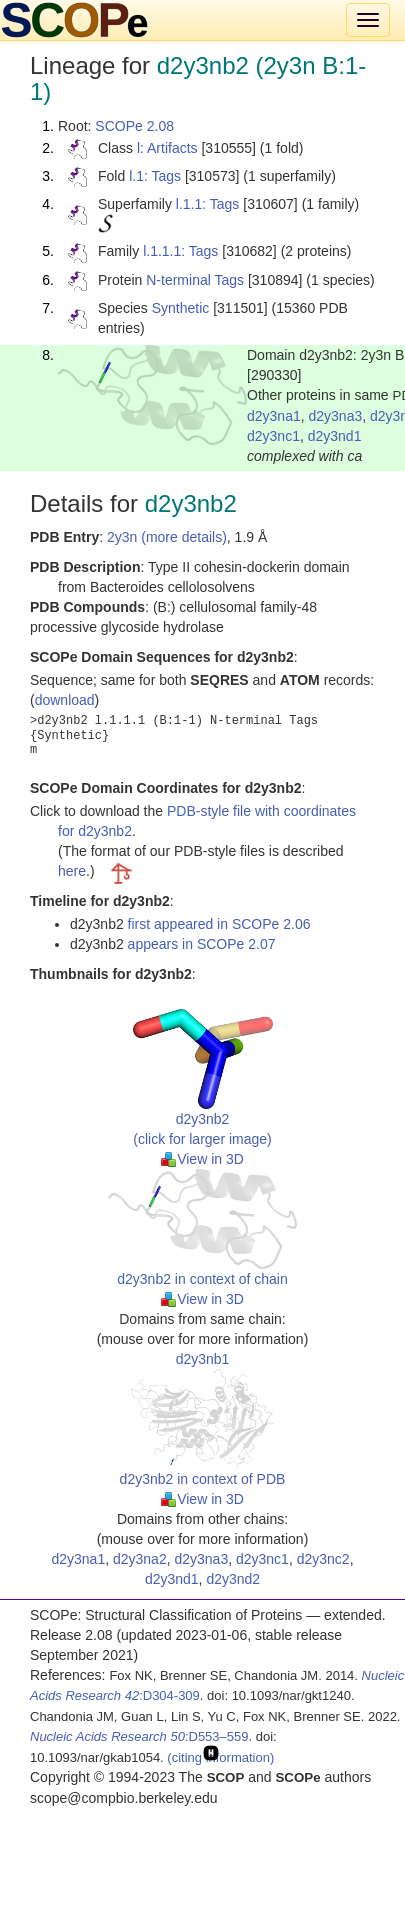 The image size is (405, 1906). I want to click on access help or support section, so click(211, 1753).